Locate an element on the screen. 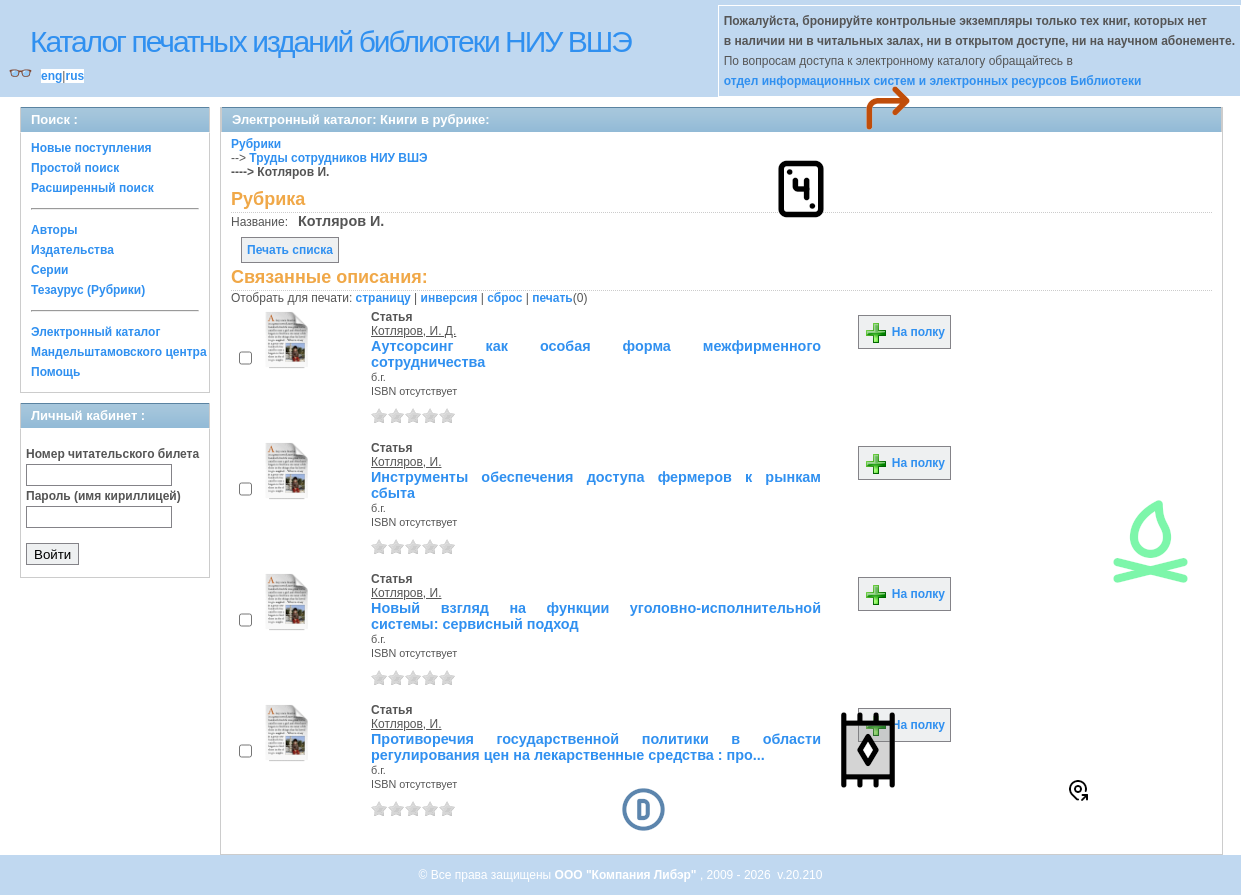 The height and width of the screenshot is (895, 1241). share a location with others is located at coordinates (1078, 790).